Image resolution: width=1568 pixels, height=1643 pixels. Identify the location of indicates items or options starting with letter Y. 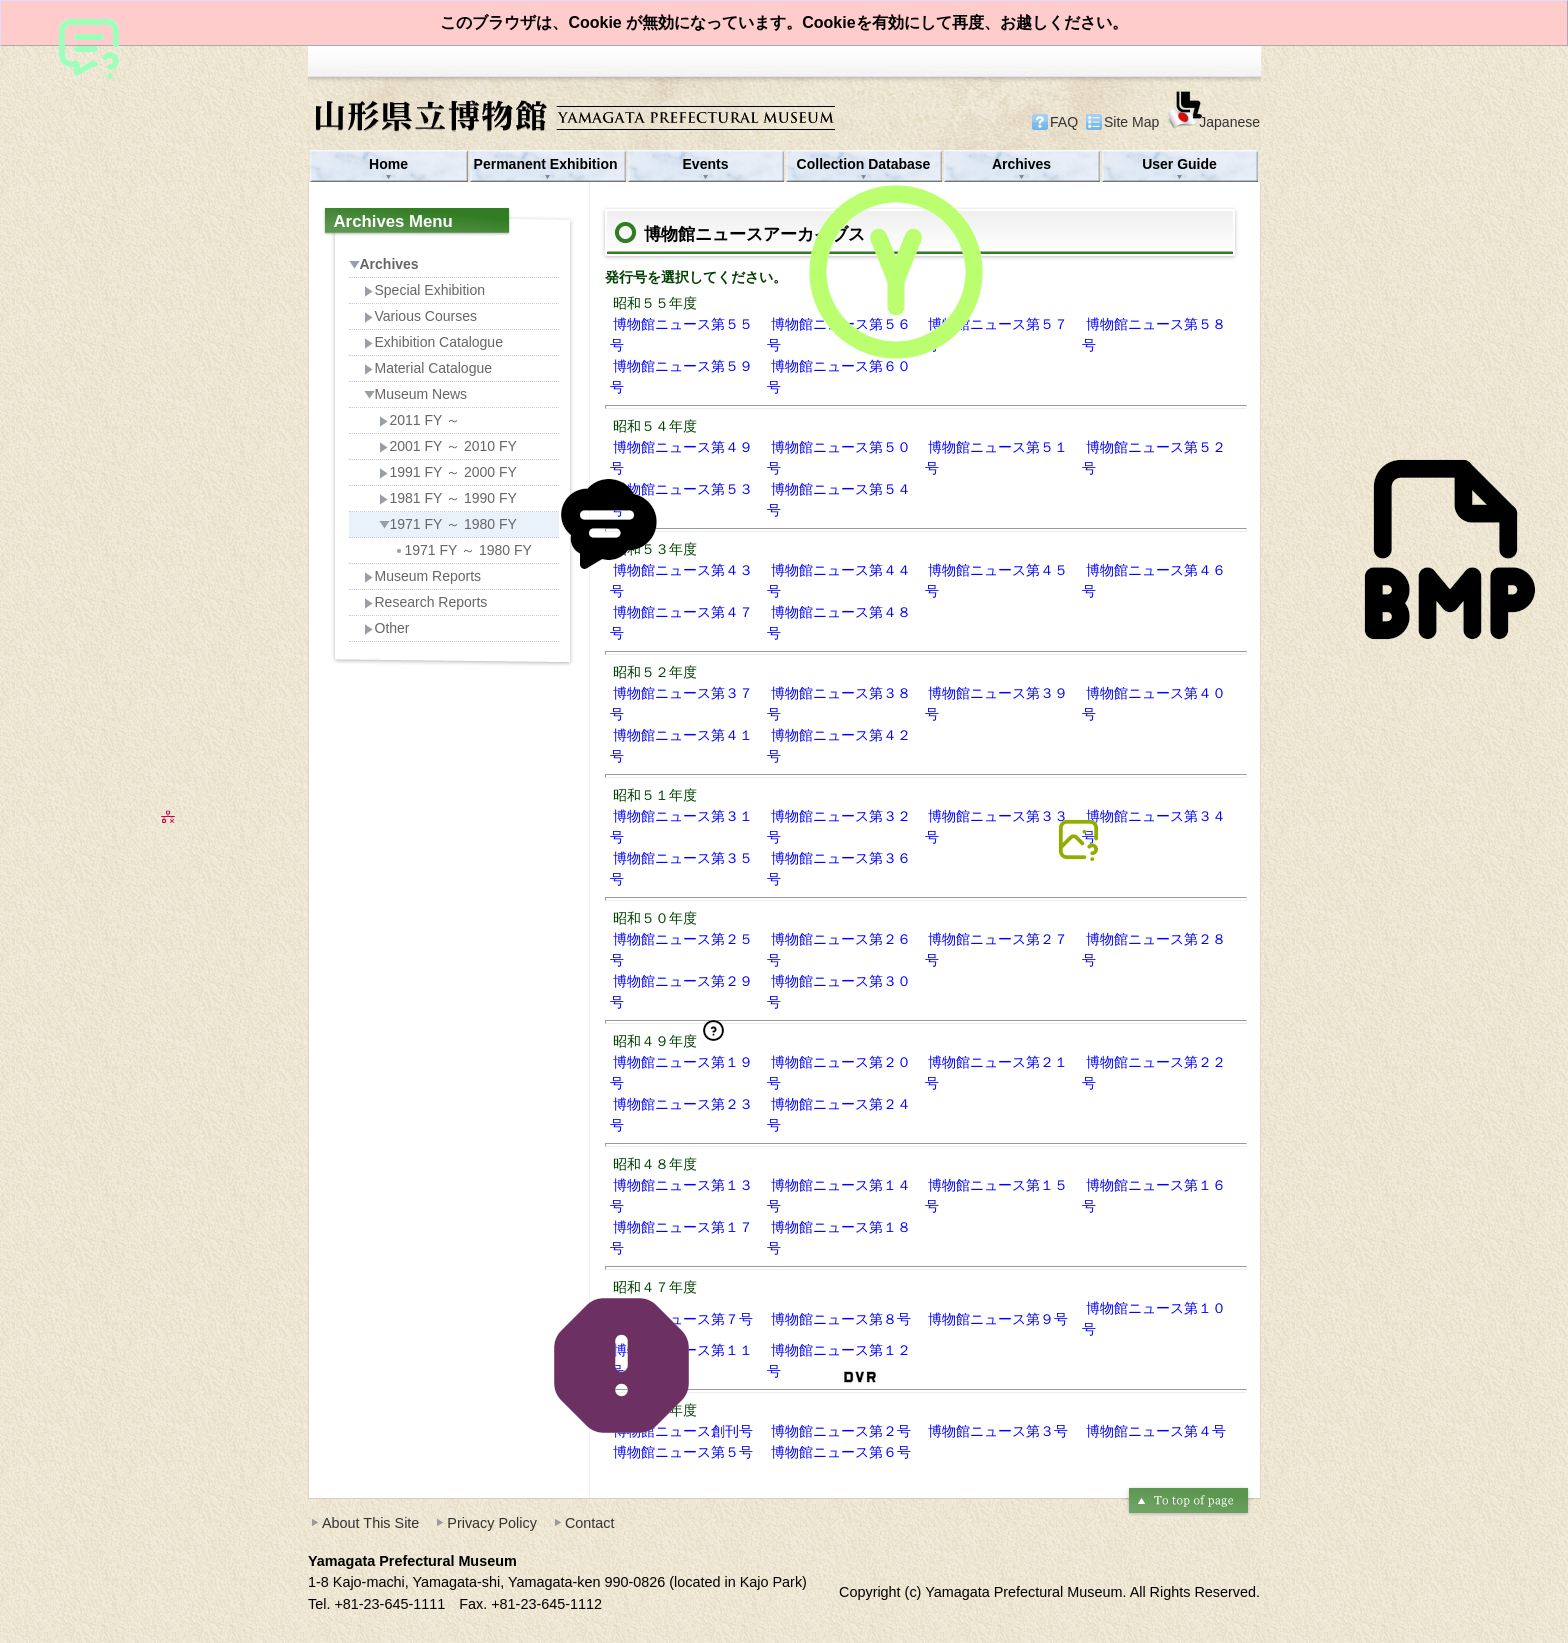
(896, 272).